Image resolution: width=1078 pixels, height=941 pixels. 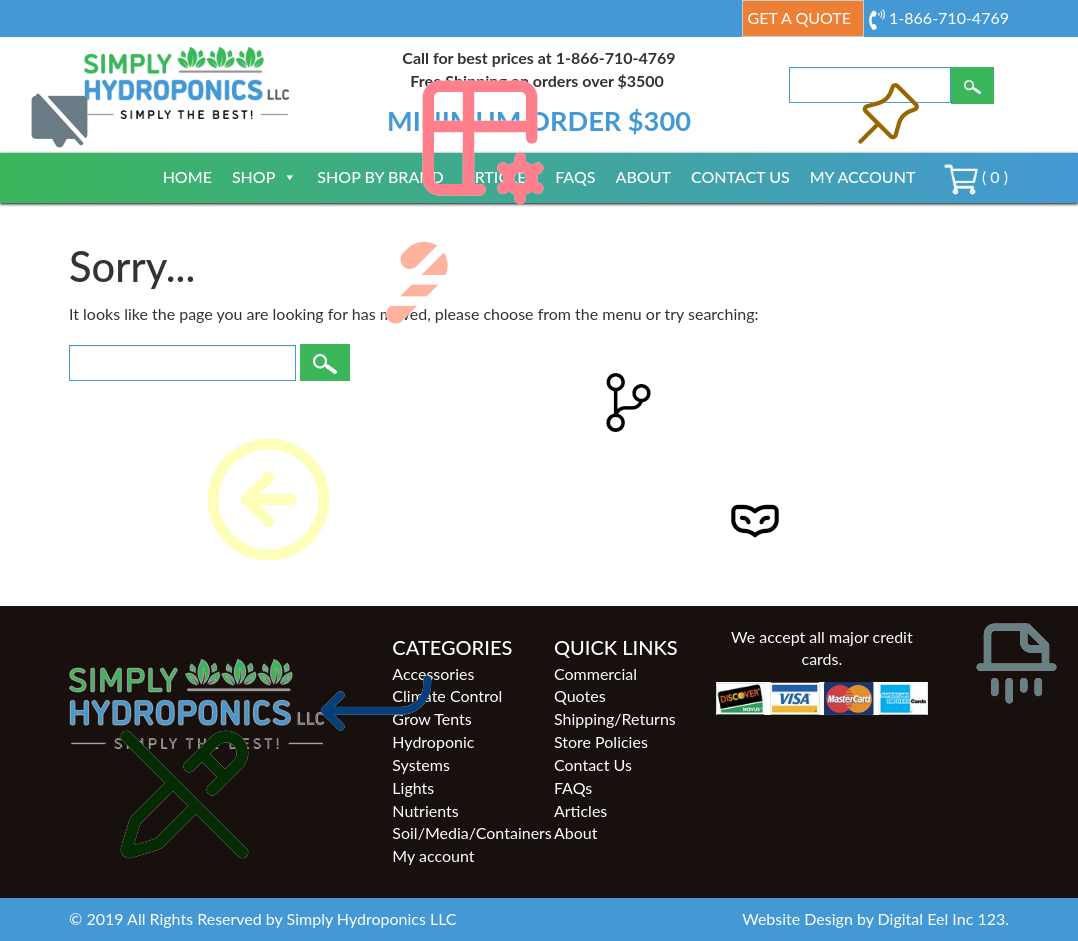 I want to click on access source control or version history, so click(x=628, y=402).